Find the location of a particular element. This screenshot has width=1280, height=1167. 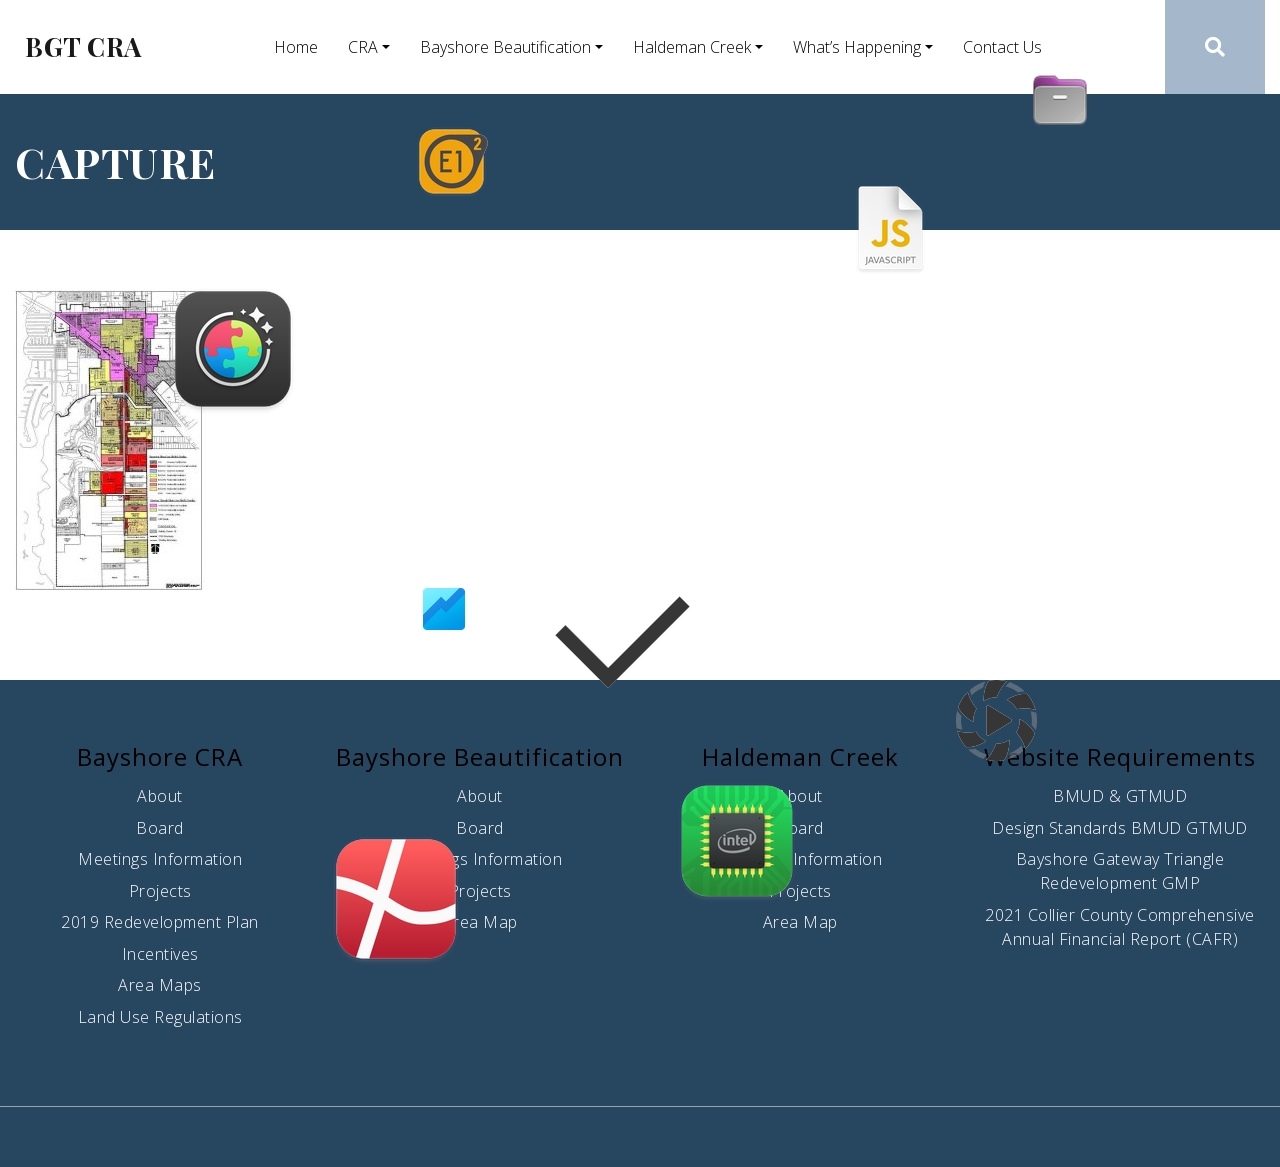

open PhotoFlare image editing application is located at coordinates (233, 349).